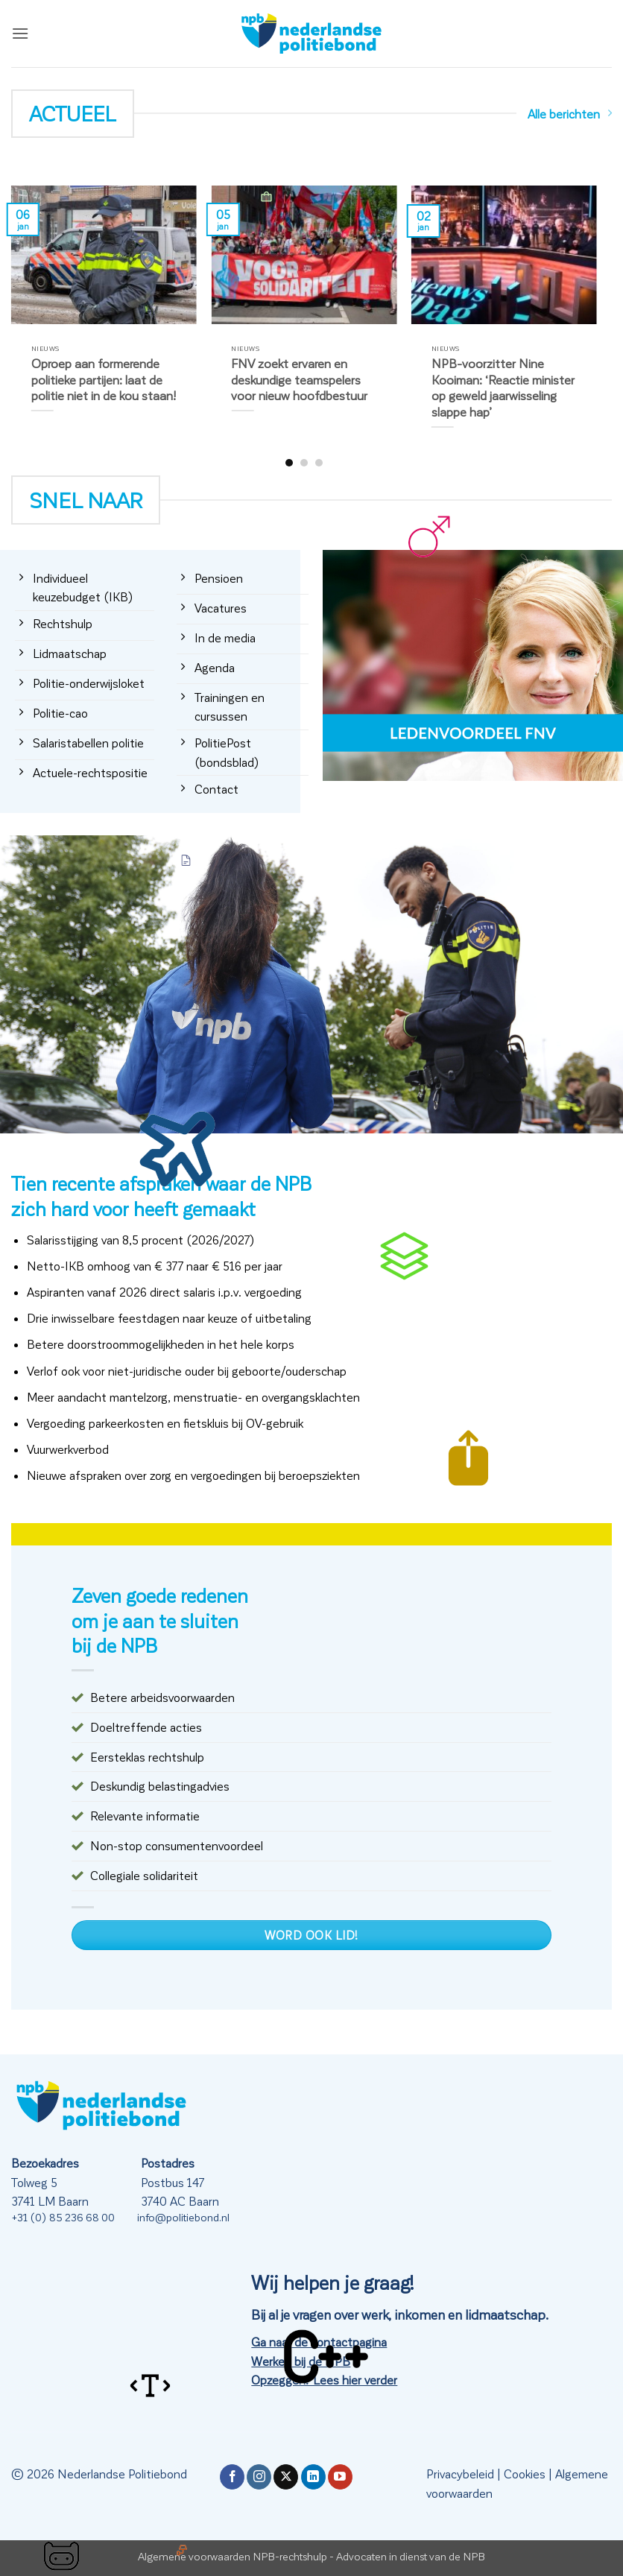 The image size is (623, 2576). Describe the element at coordinates (468, 1458) in the screenshot. I see `share content to another app or service` at that location.